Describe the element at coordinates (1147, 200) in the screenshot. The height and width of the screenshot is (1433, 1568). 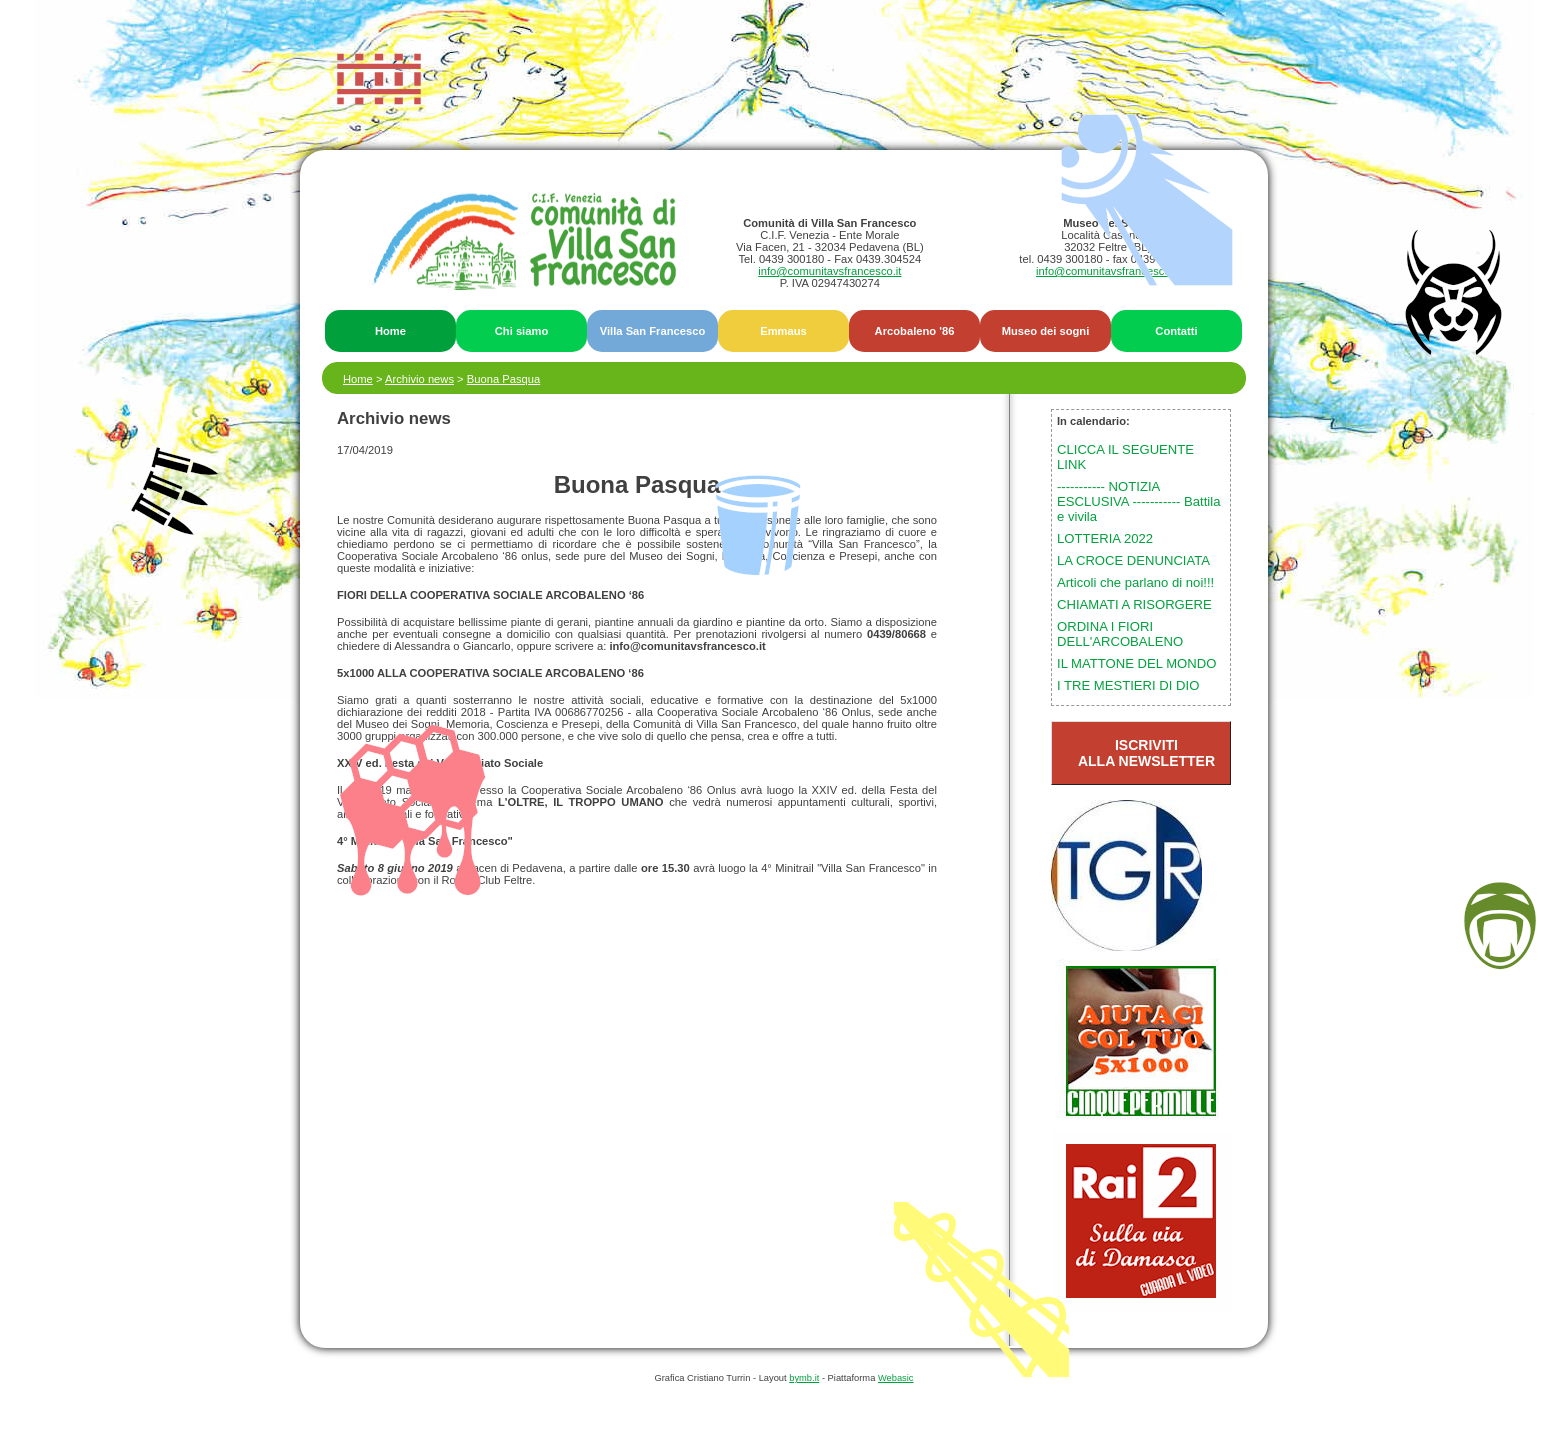
I see `launch or throw a bowling ball in gameplay` at that location.